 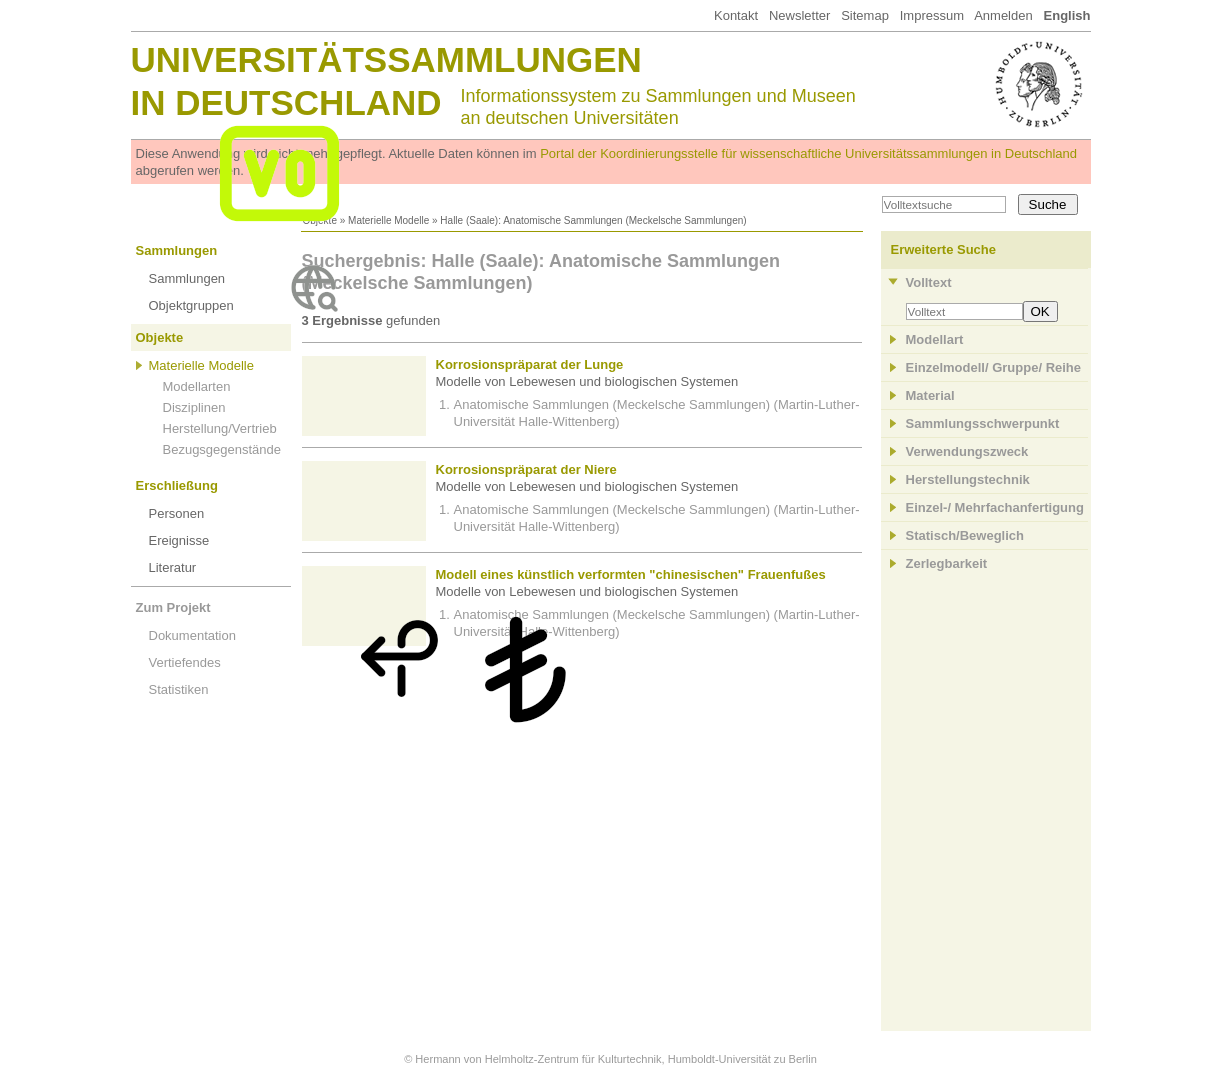 I want to click on toggle voiceover or voice output settings, so click(x=279, y=173).